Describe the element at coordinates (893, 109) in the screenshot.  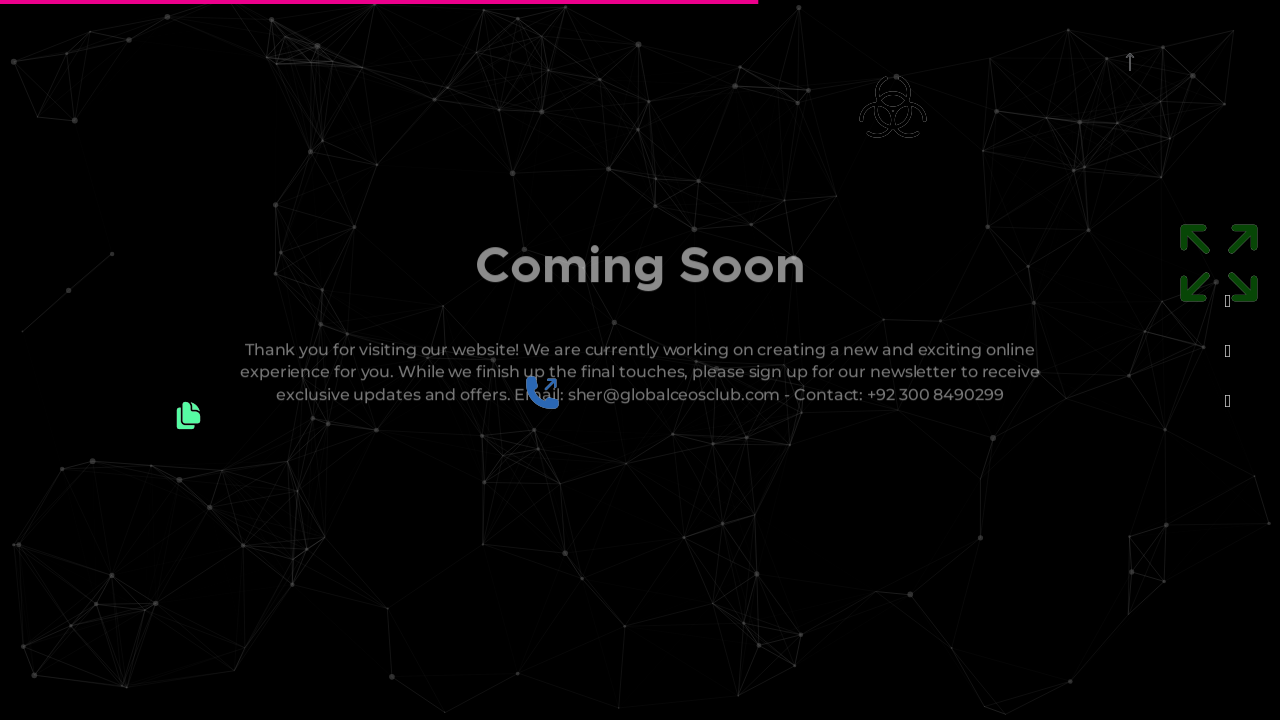
I see `indicates hazardous or dangerous content` at that location.